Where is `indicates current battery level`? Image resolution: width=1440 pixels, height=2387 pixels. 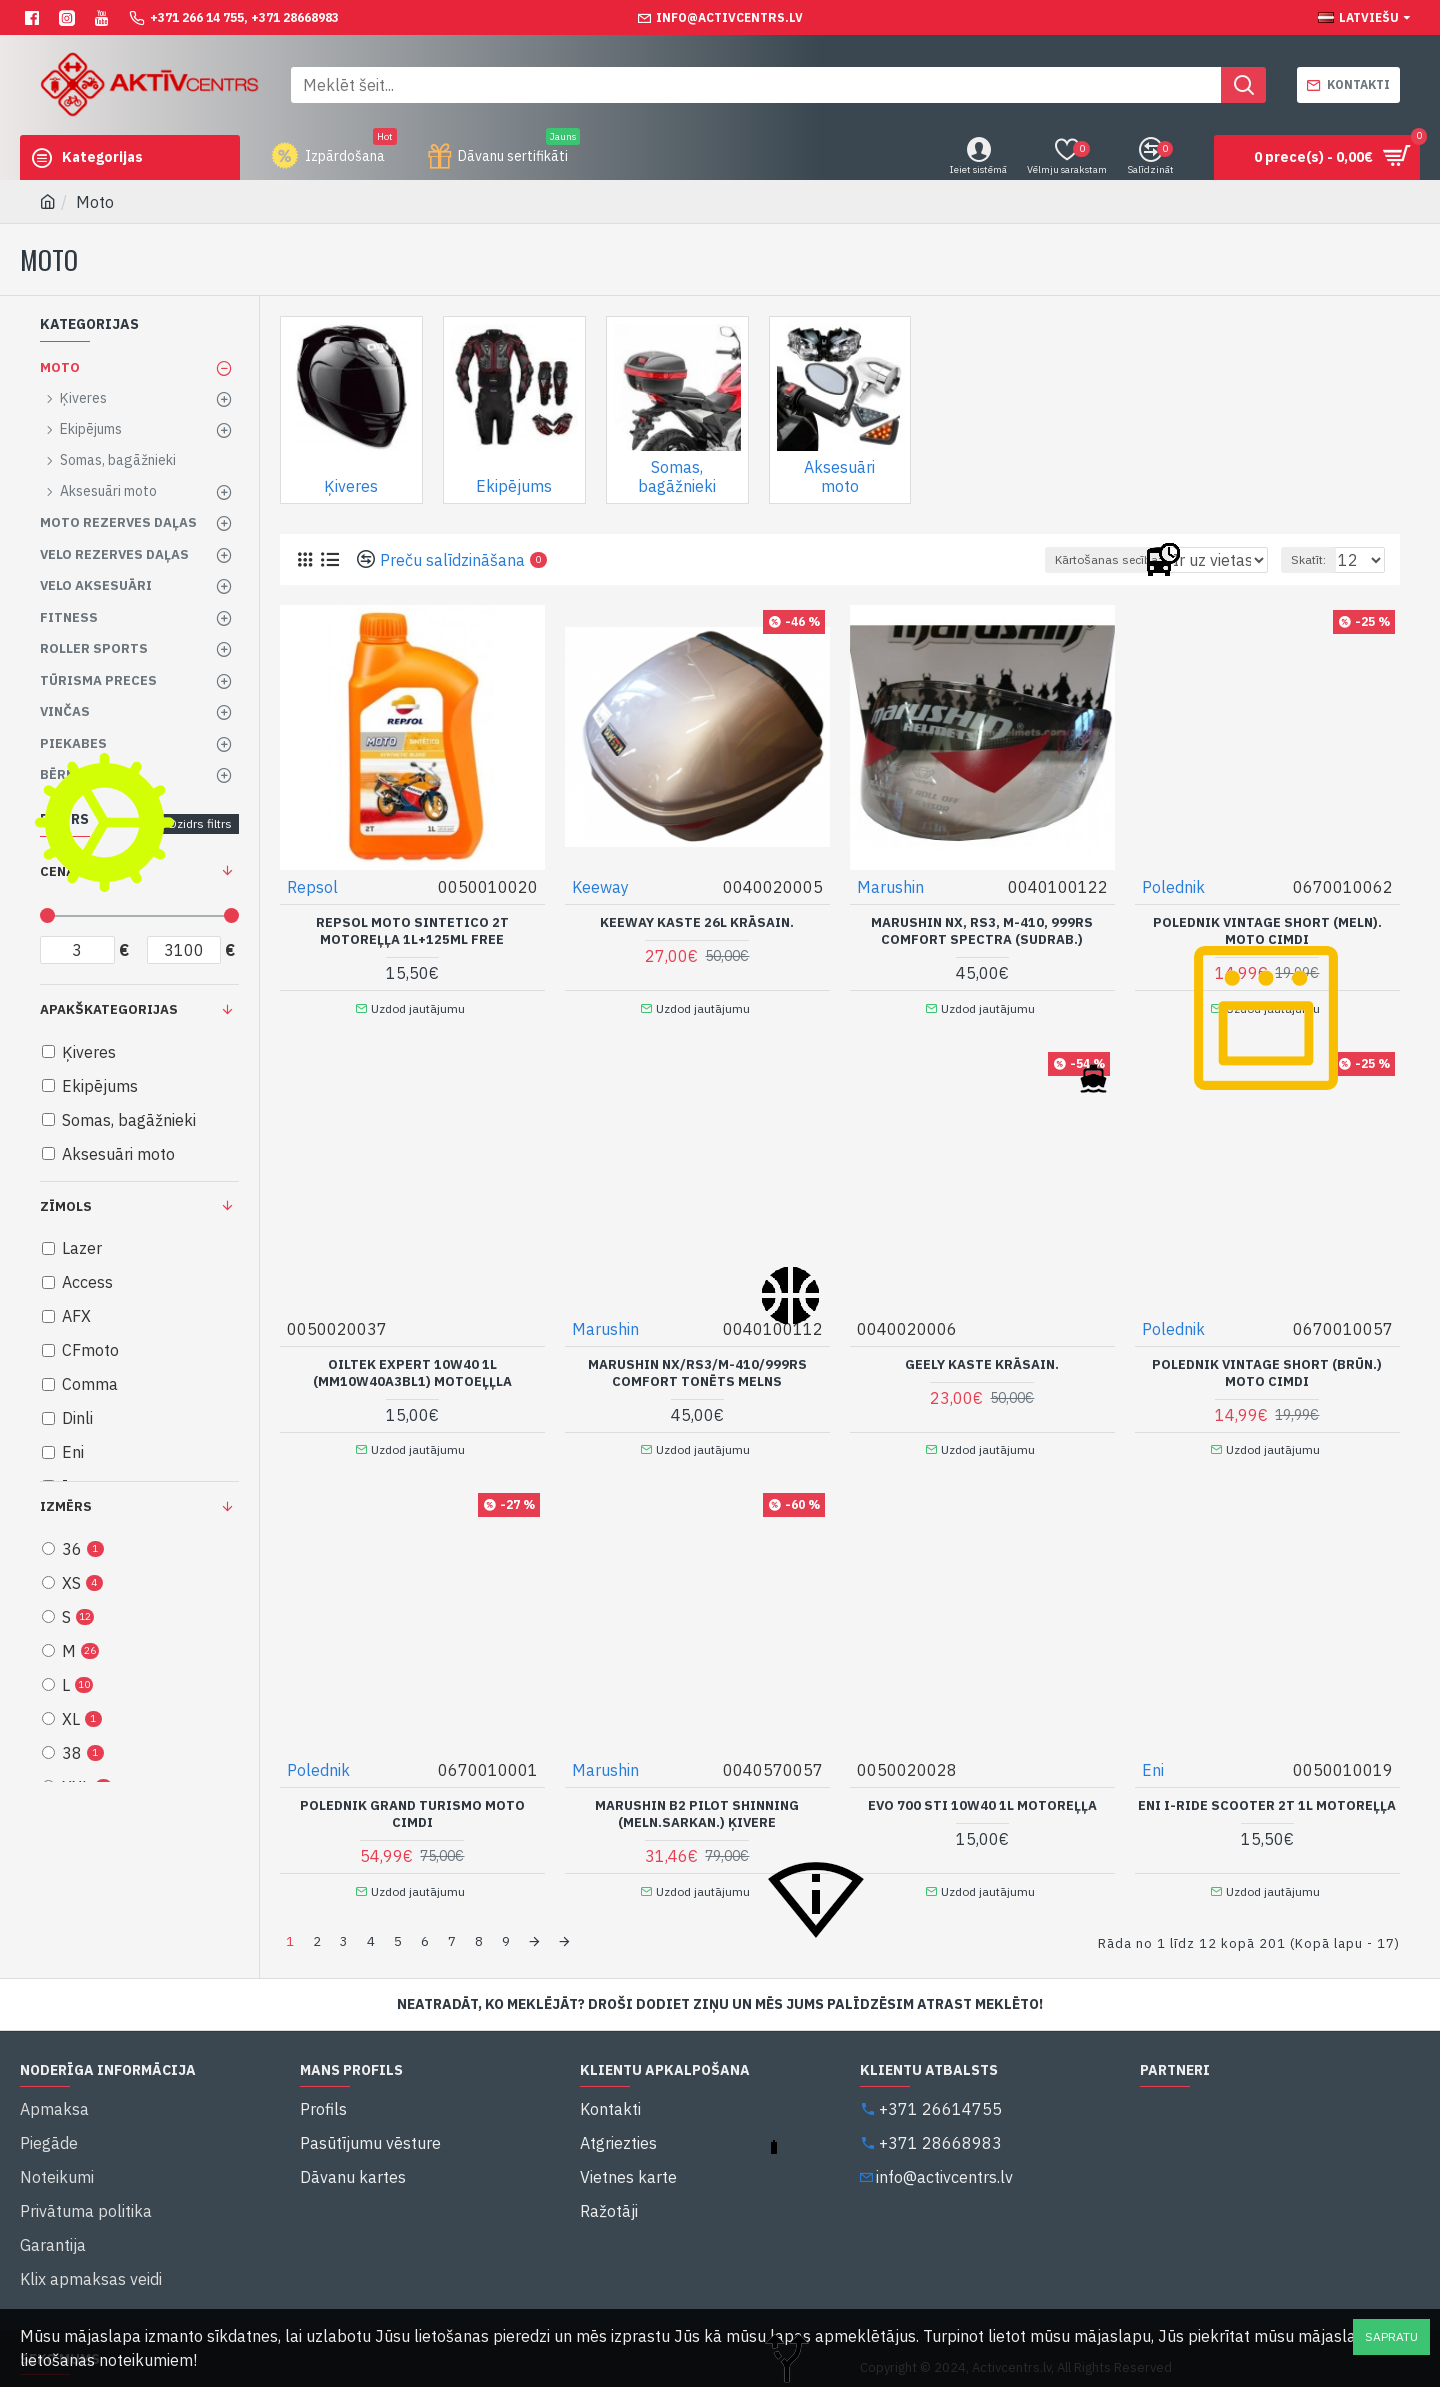
indicates current battery level is located at coordinates (774, 2147).